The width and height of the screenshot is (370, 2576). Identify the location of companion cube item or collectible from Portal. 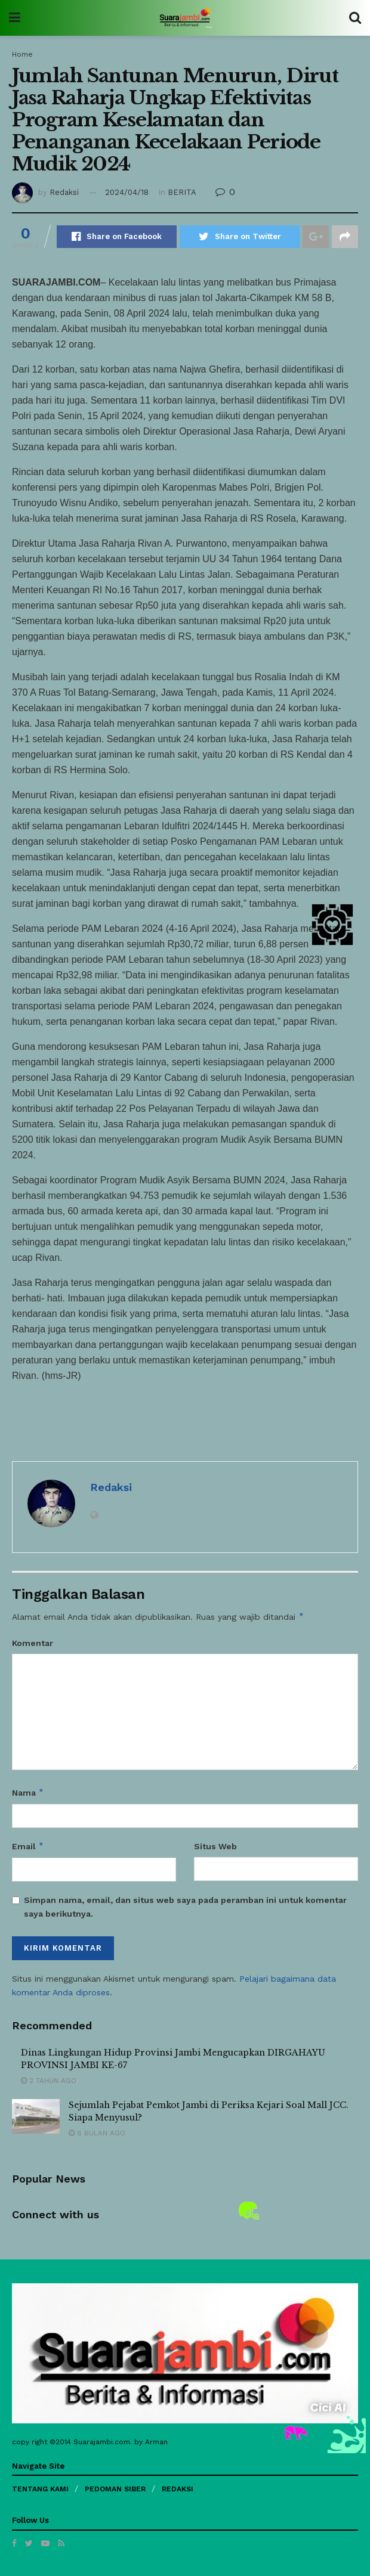
(332, 925).